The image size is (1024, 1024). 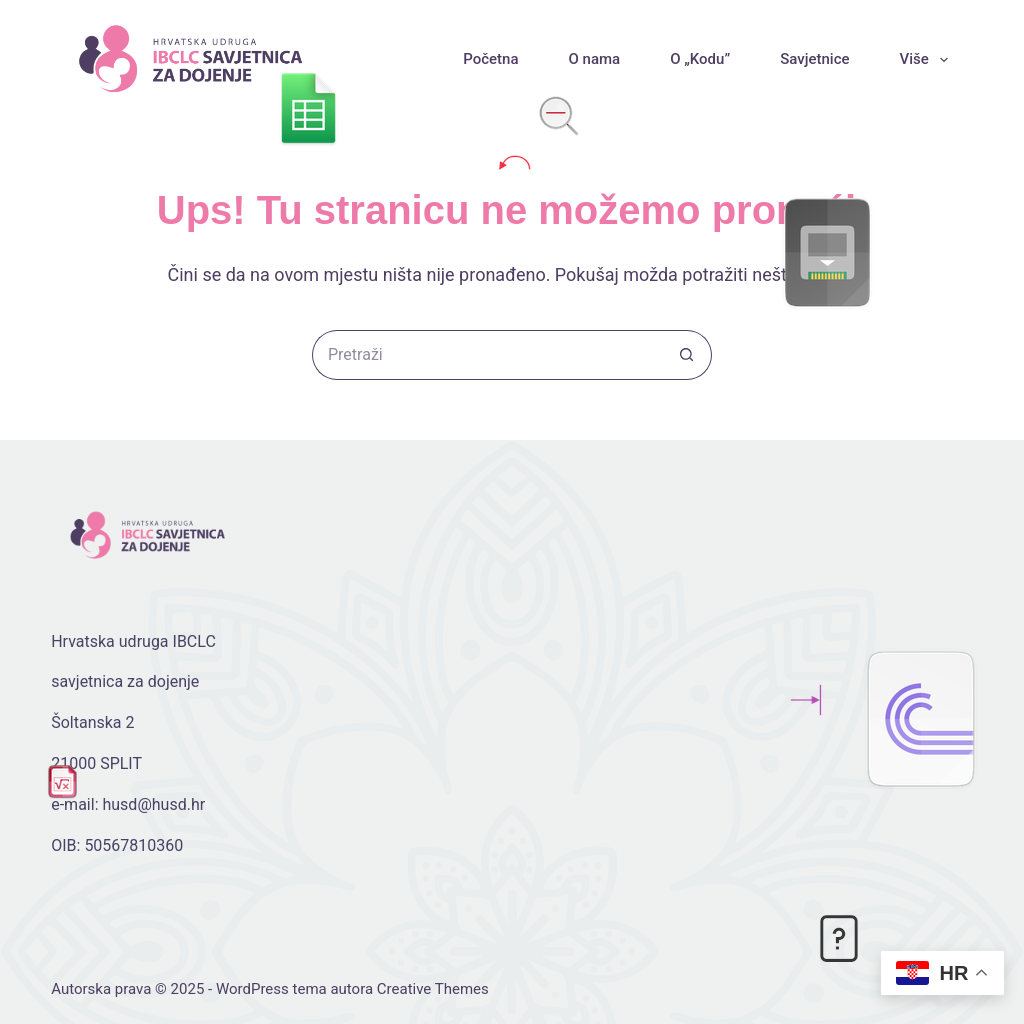 What do you see at coordinates (558, 115) in the screenshot?
I see `zoom out to see more content` at bounding box center [558, 115].